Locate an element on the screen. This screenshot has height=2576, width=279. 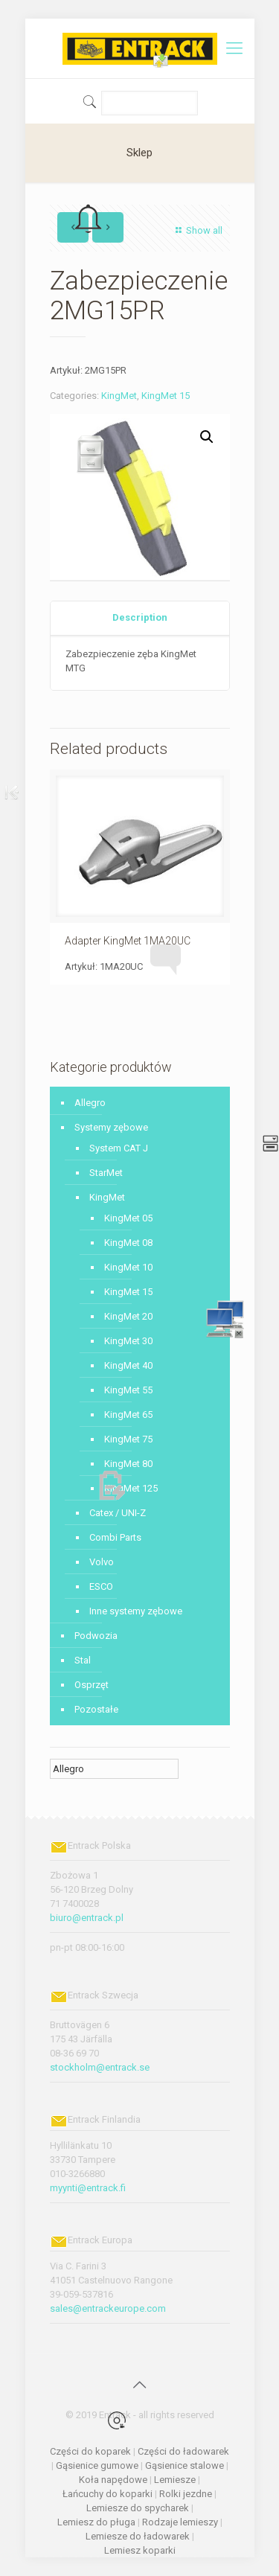
battery is charging with good charge level is located at coordinates (110, 1485).